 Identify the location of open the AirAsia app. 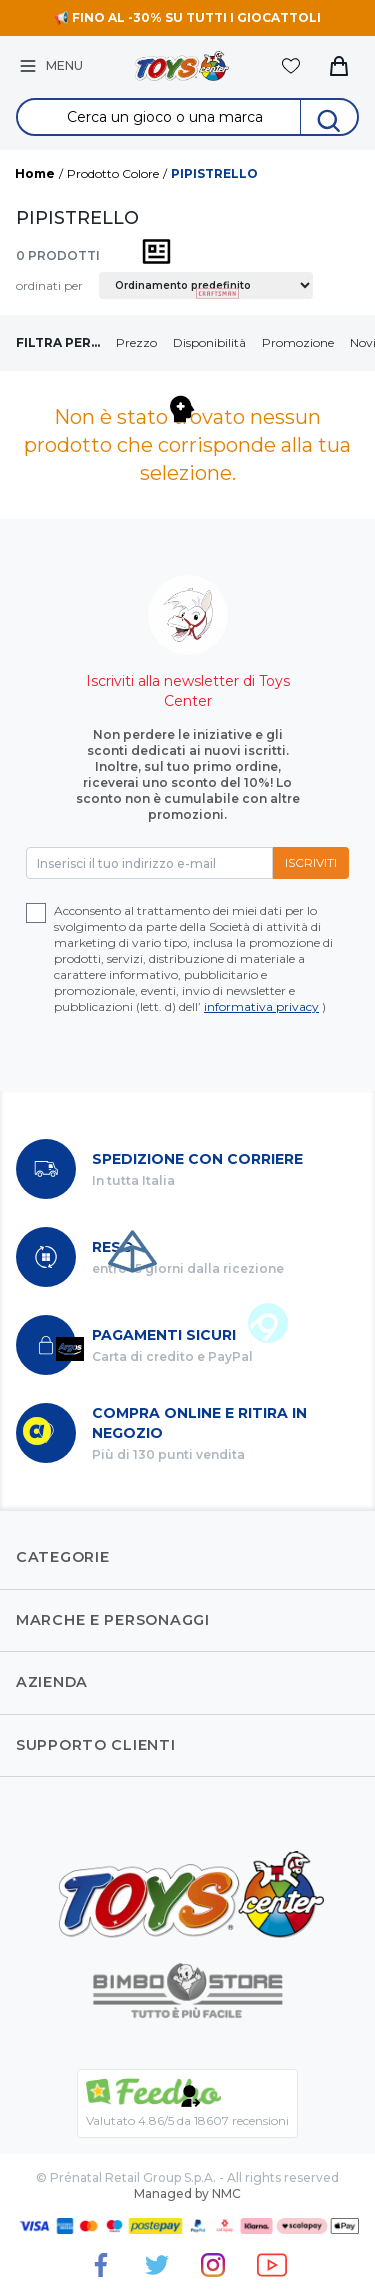
(37, 1431).